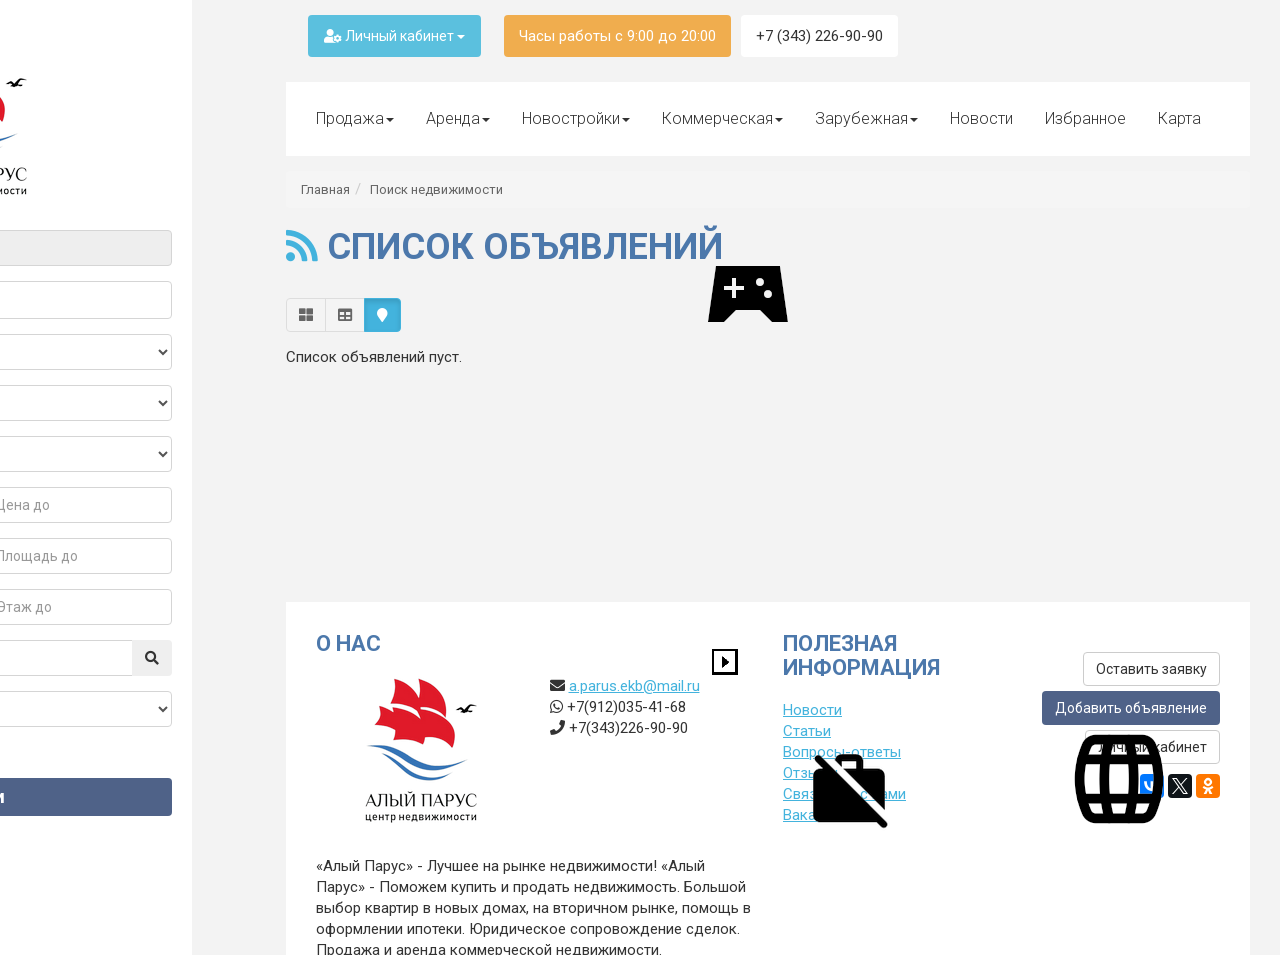  I want to click on access gaming or esports features, so click(748, 294).